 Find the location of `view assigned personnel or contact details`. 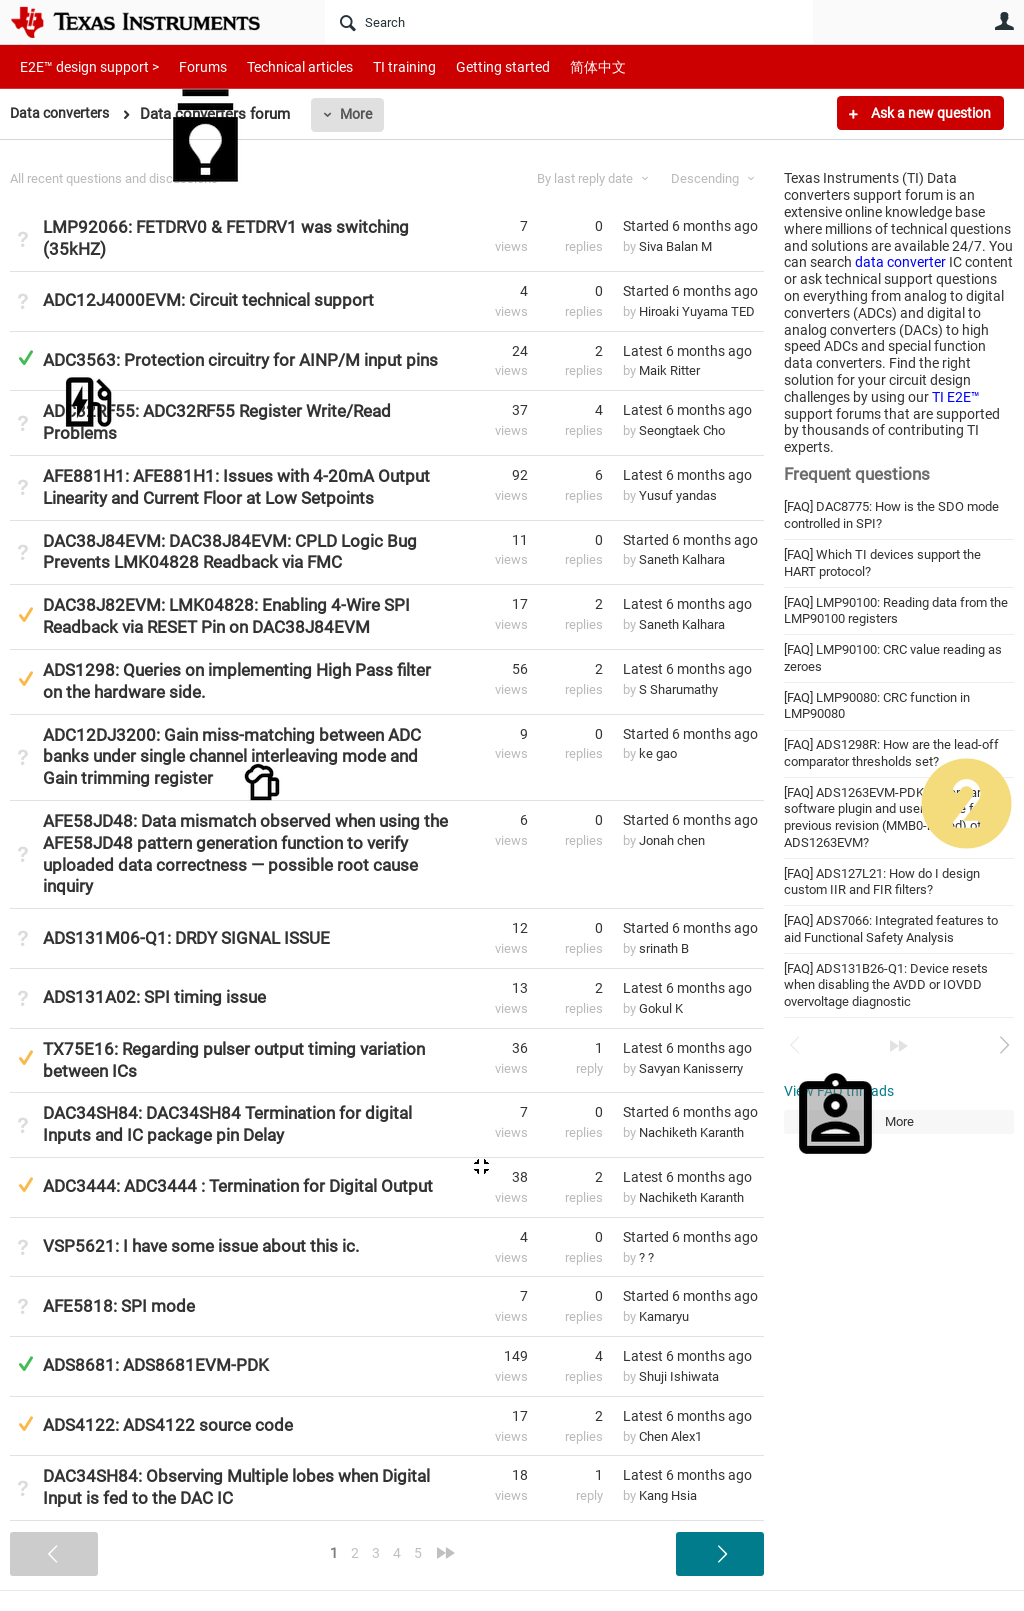

view assigned personnel or contact details is located at coordinates (835, 1117).